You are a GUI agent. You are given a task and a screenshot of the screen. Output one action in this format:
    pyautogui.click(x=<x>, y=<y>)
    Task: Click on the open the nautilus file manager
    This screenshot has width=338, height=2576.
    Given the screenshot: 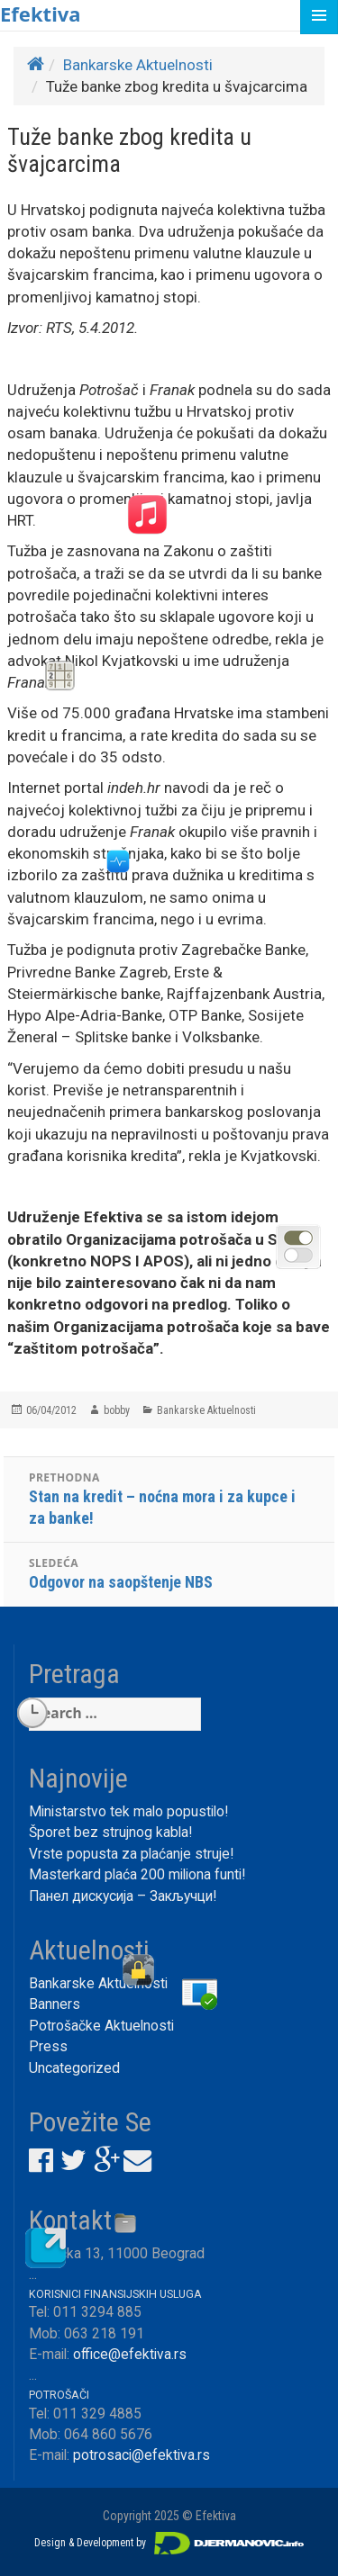 What is the action you would take?
    pyautogui.click(x=125, y=2223)
    